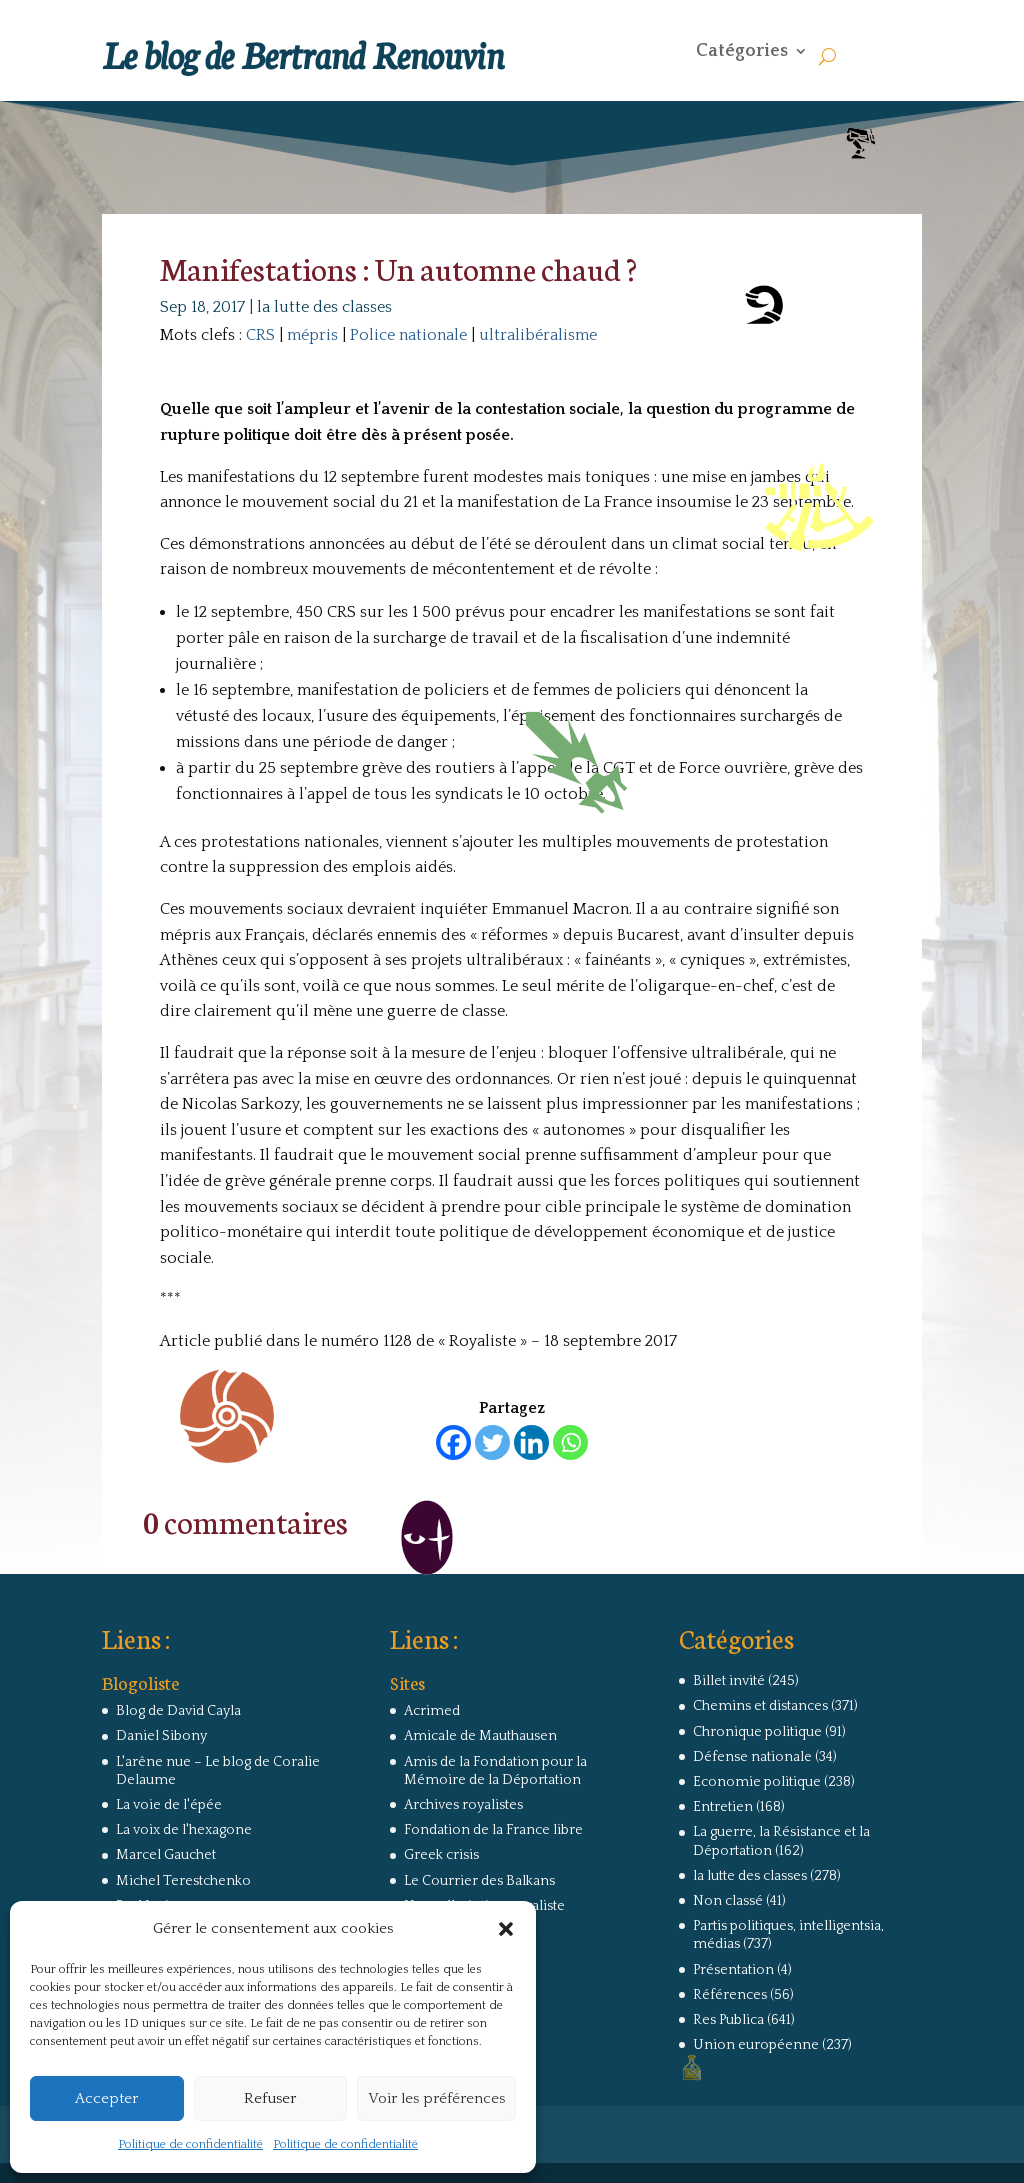  Describe the element at coordinates (227, 1416) in the screenshot. I see `activate morph ball transformation` at that location.